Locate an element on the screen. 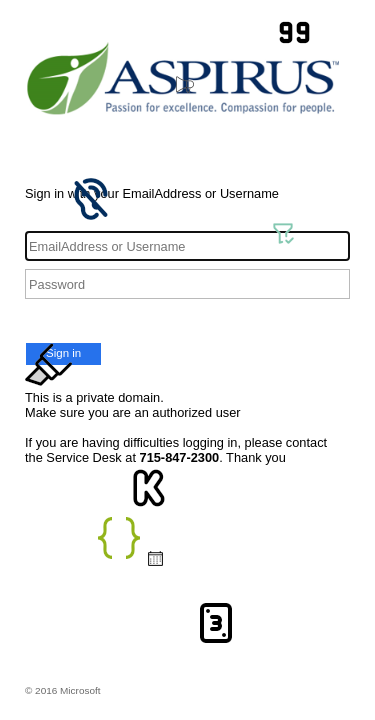 This screenshot has width=375, height=720. indicates 99 or more unread notifications is located at coordinates (294, 32).